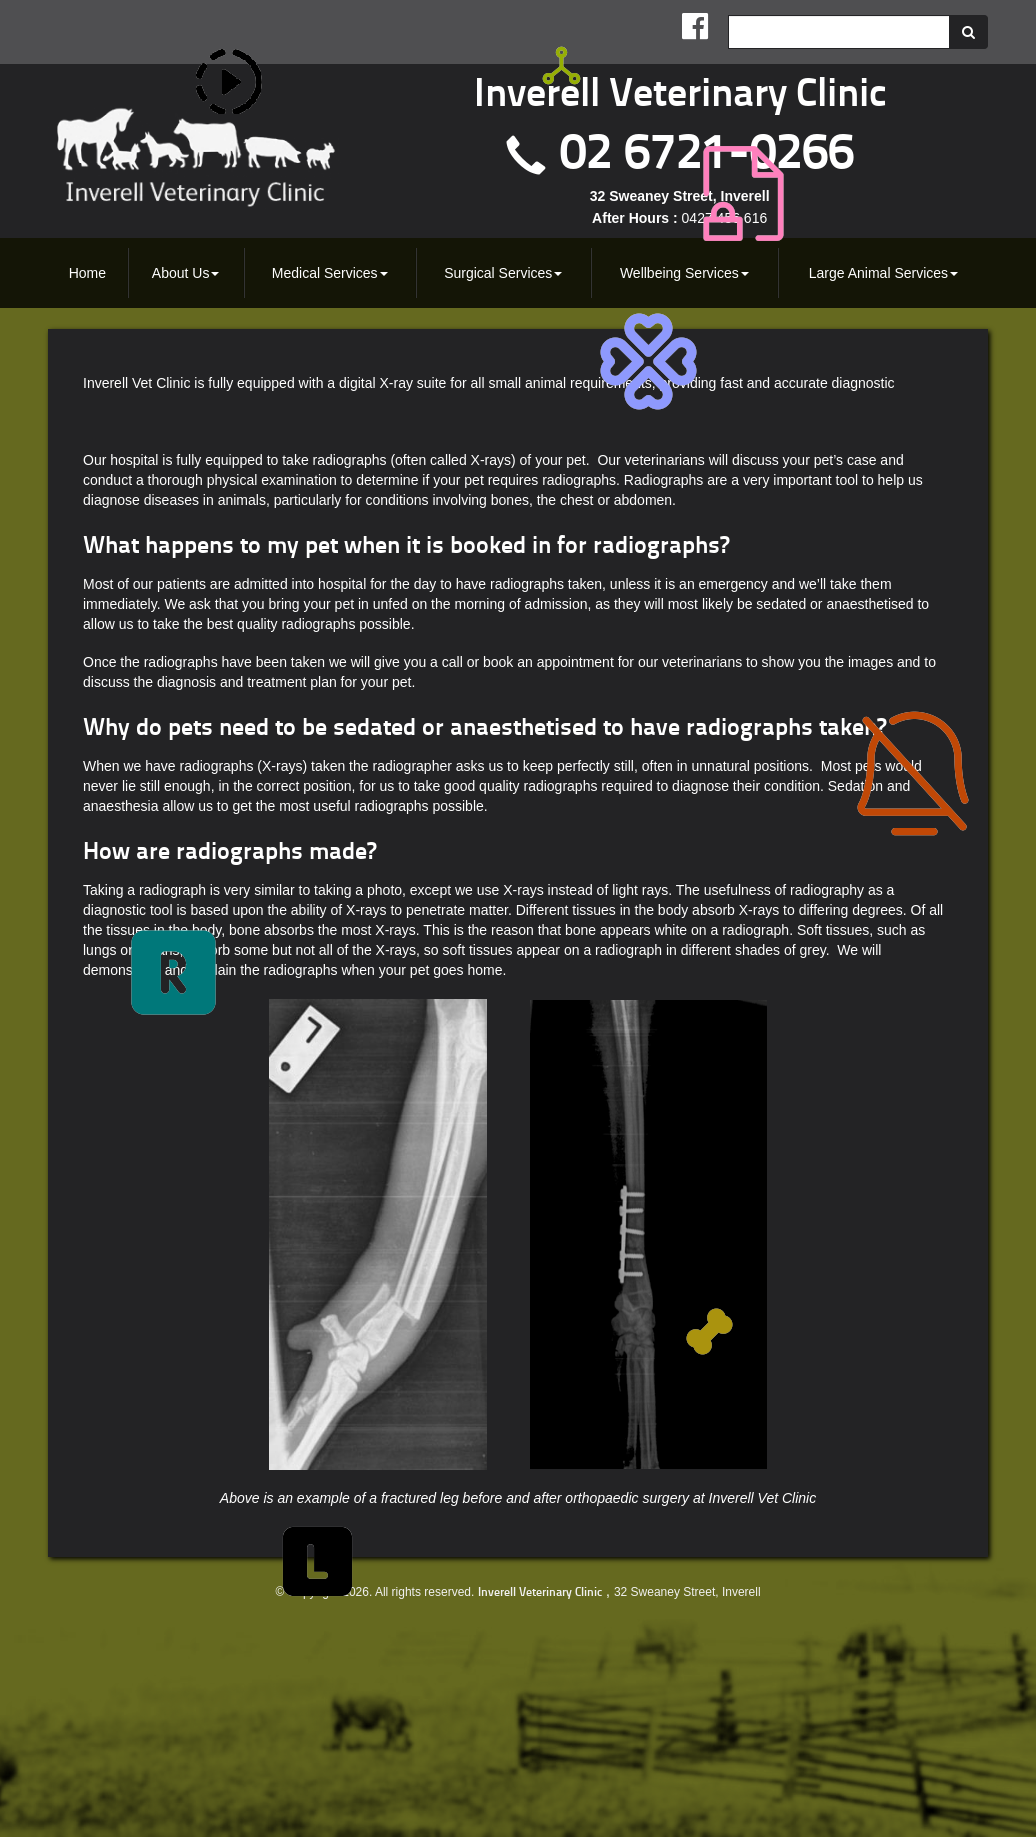 The image size is (1036, 1837). Describe the element at coordinates (648, 361) in the screenshot. I see `indicates a lucky or bonus reward feature` at that location.